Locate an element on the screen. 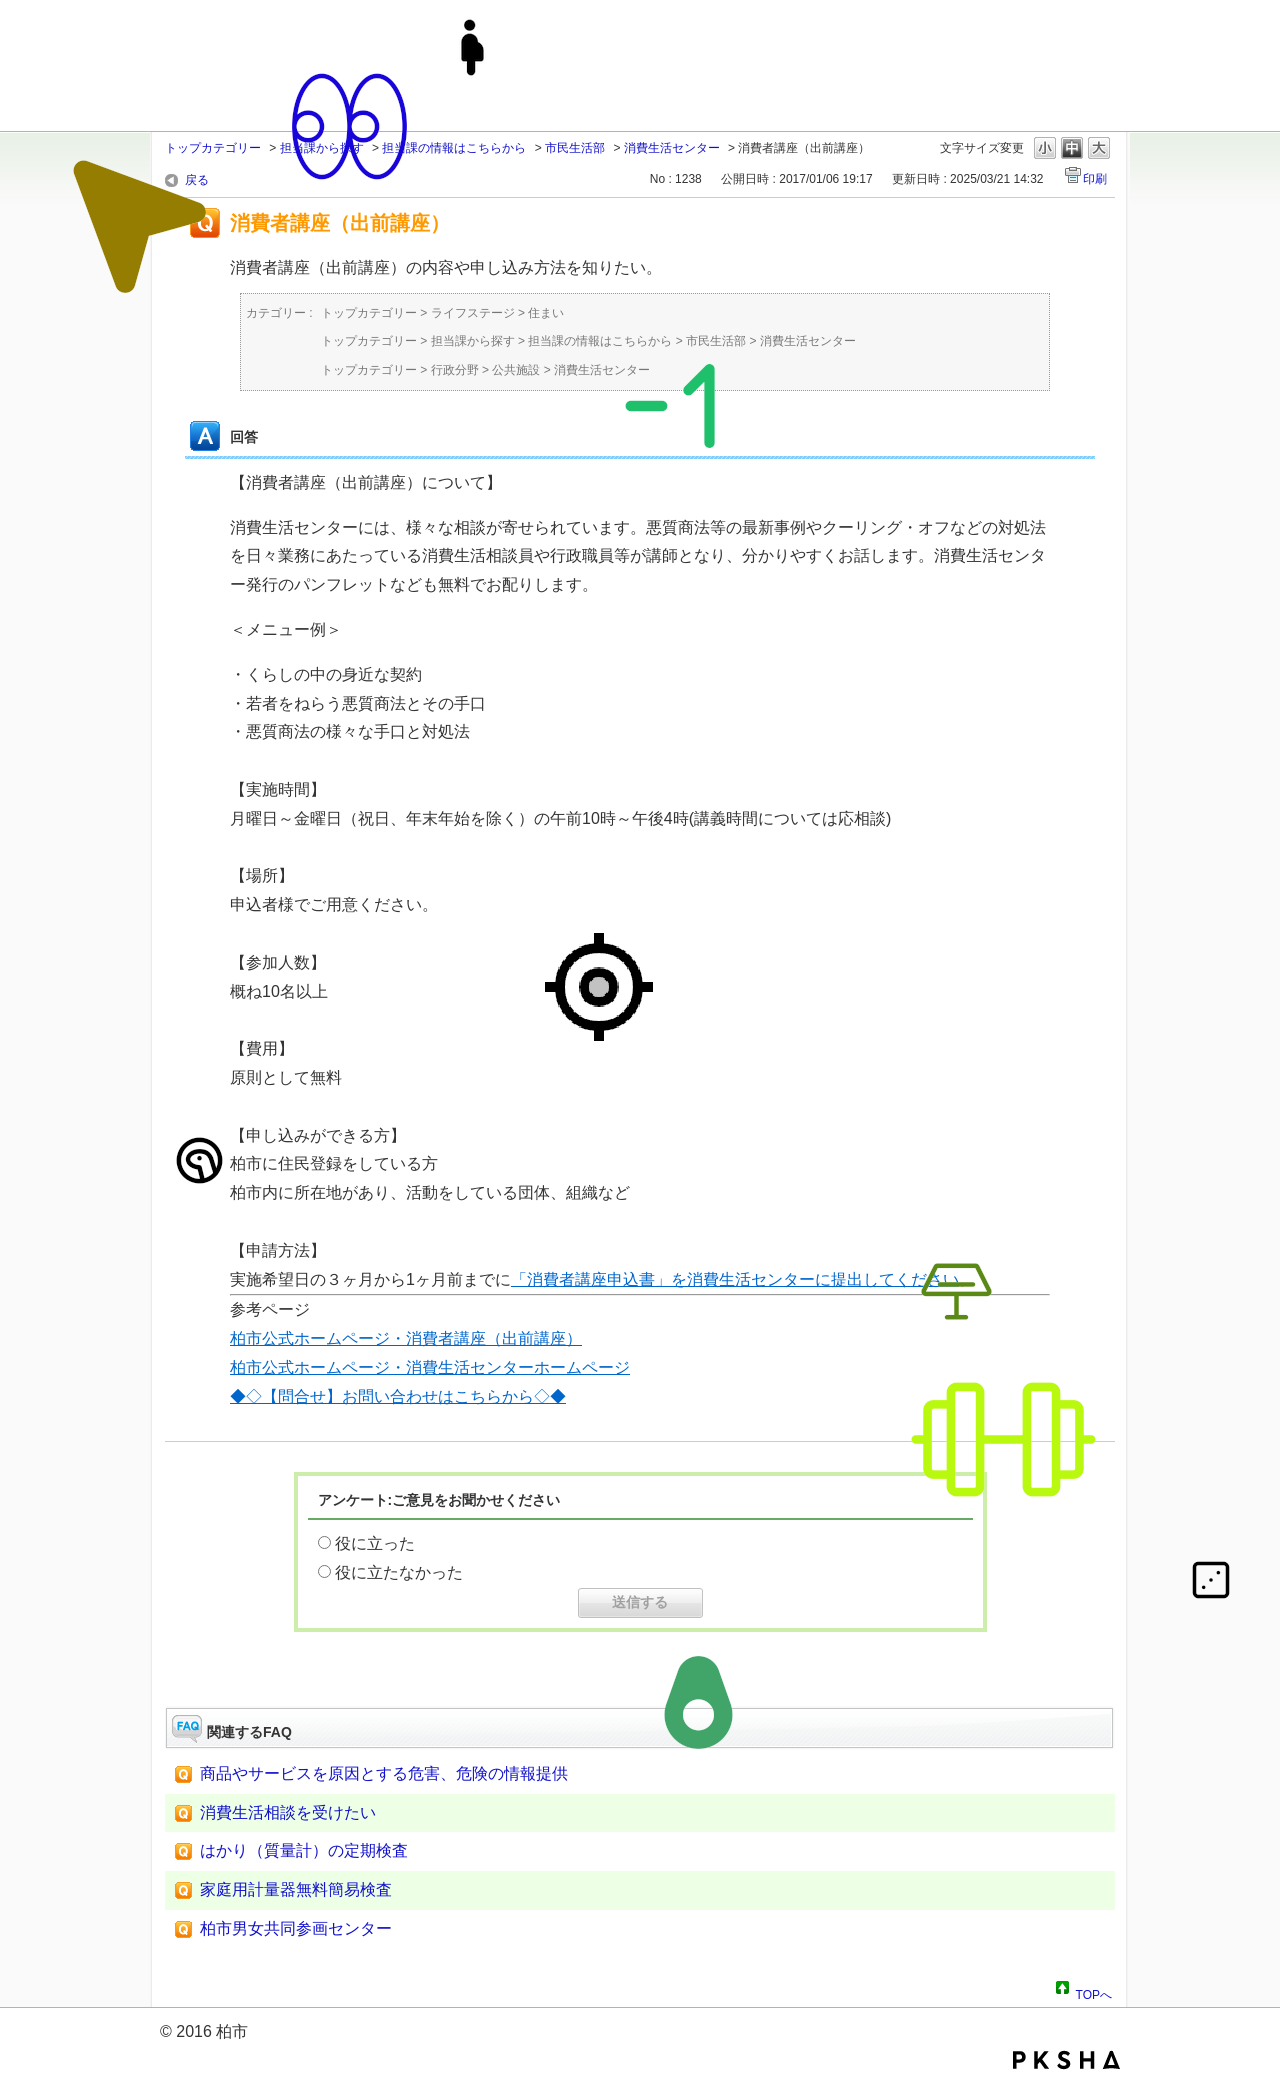  indicates pregnancy-related content or features is located at coordinates (472, 47).